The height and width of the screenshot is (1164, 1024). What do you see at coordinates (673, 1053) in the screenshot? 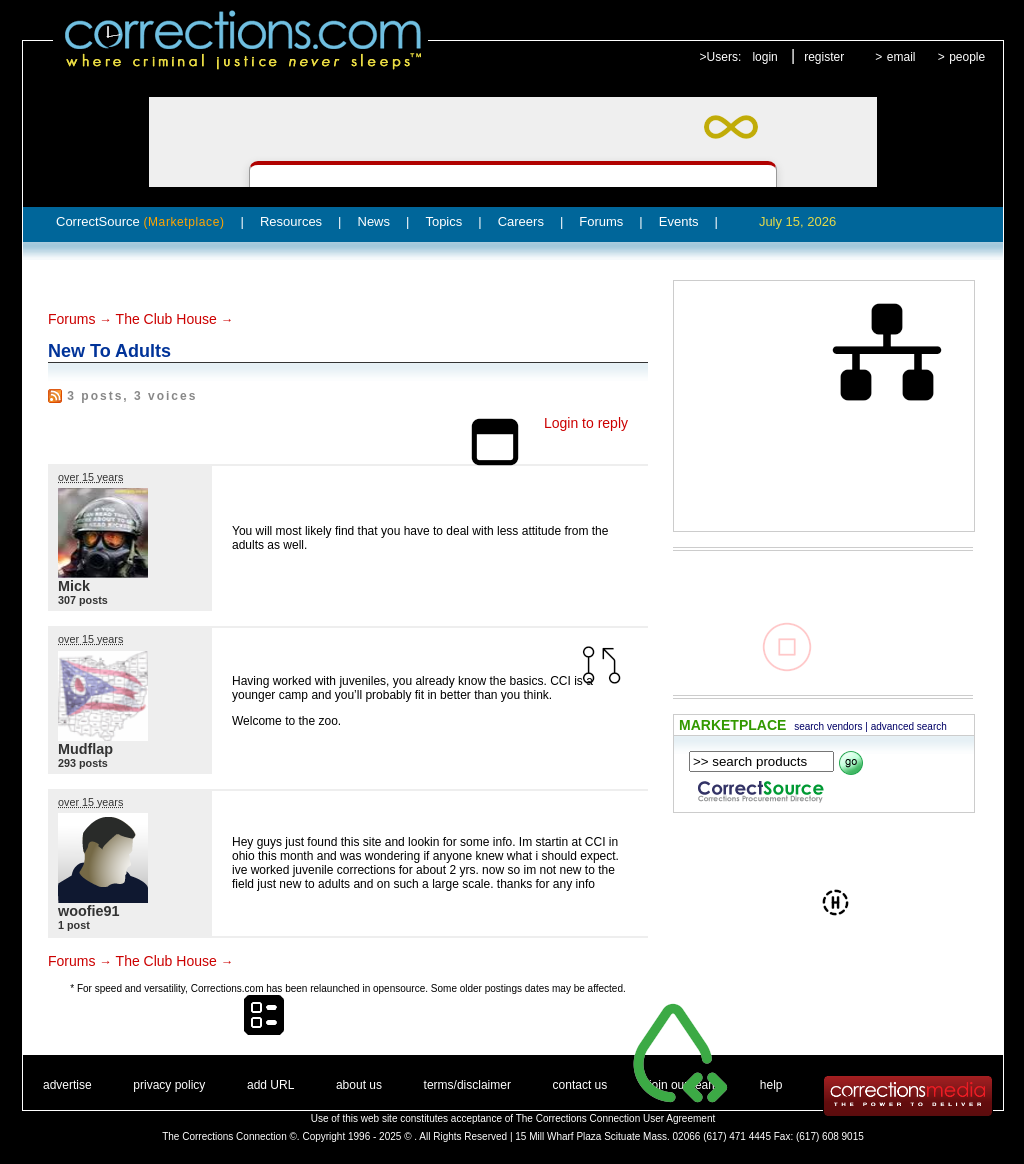
I see `access code-based liquid or fluid simulations` at bounding box center [673, 1053].